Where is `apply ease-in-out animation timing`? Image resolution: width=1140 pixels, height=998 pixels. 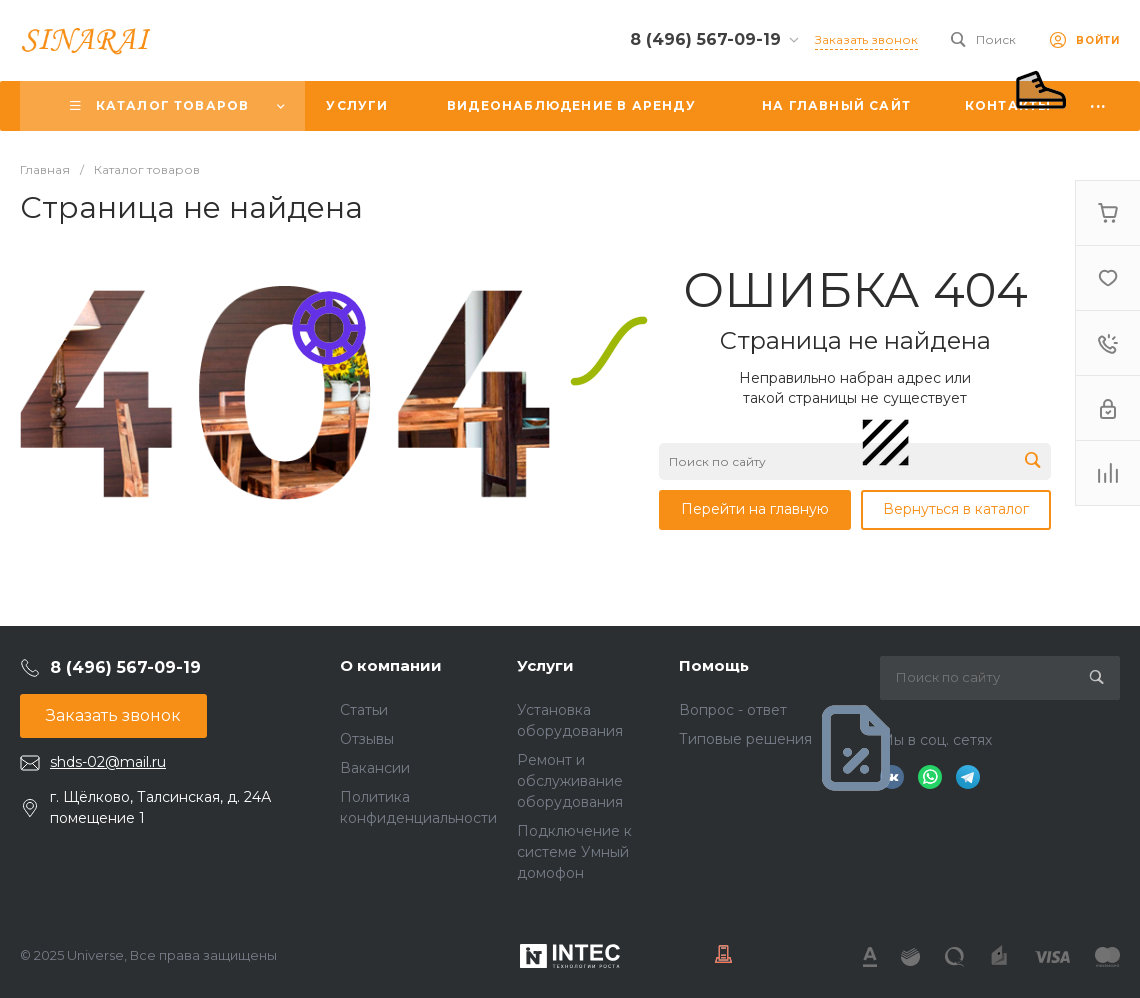 apply ease-in-out animation timing is located at coordinates (609, 351).